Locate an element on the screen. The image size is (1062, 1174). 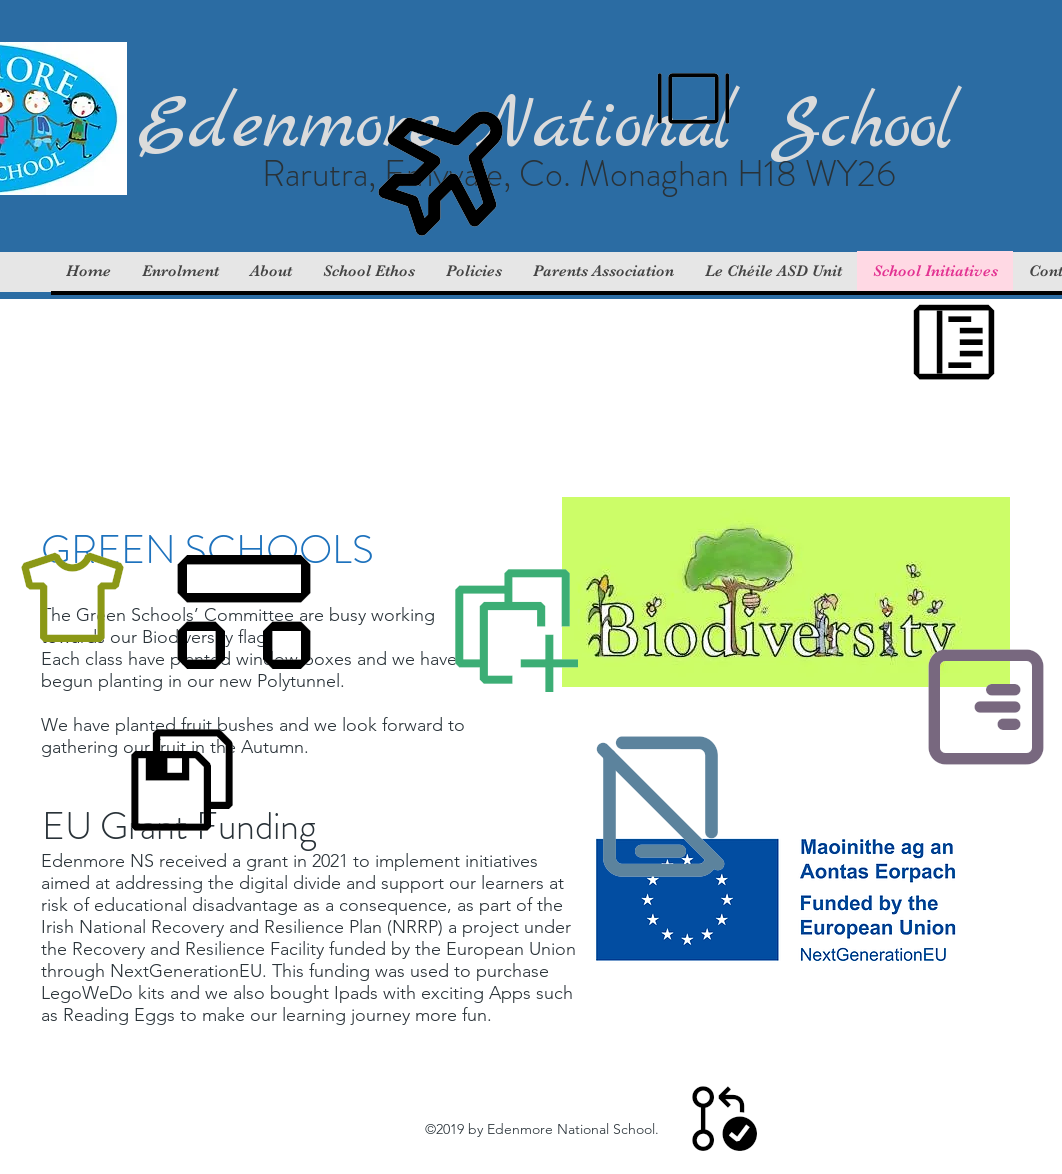
indicates a merged or completed pull request is located at coordinates (722, 1116).